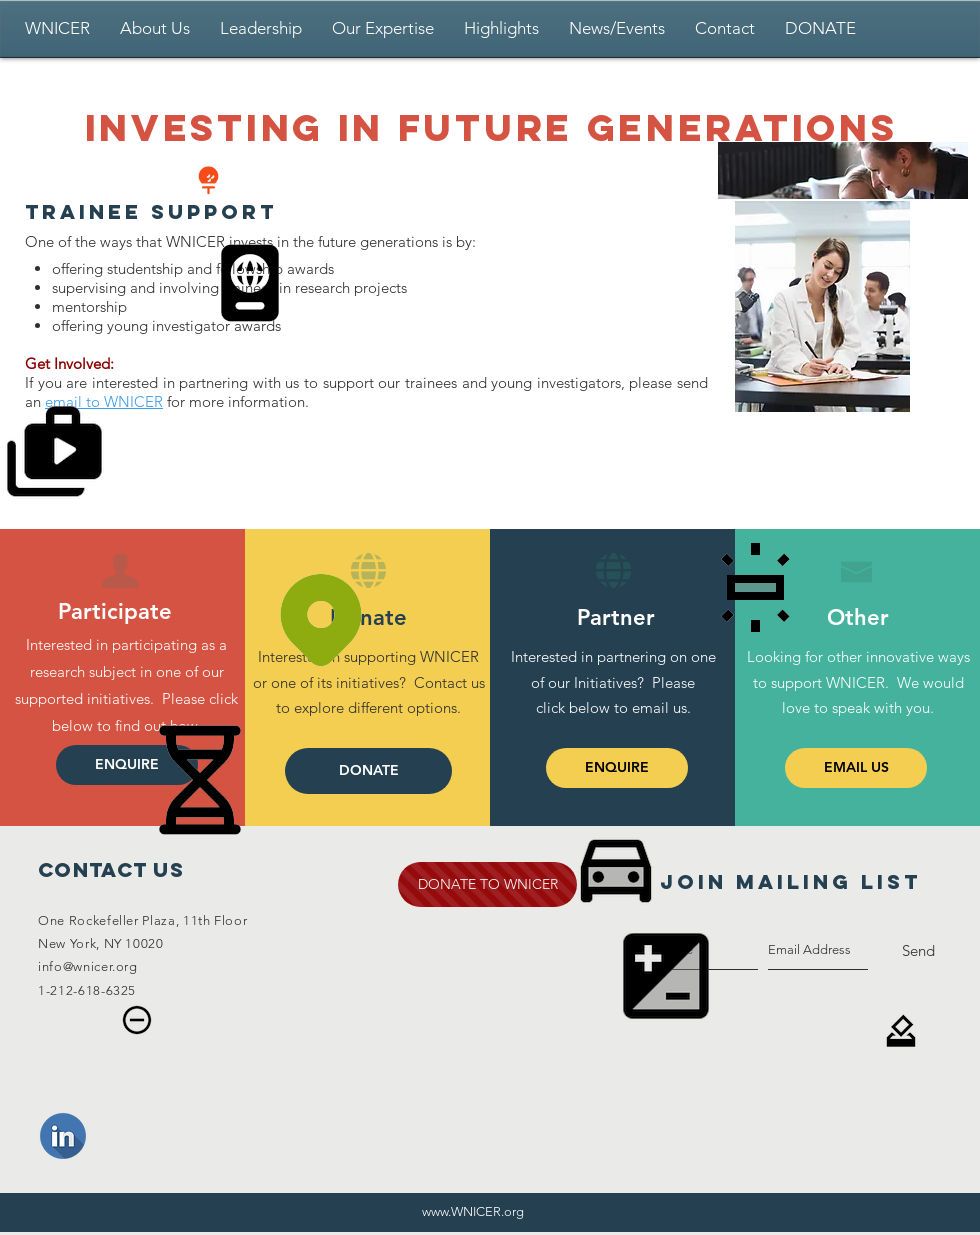 Image resolution: width=980 pixels, height=1235 pixels. Describe the element at coordinates (208, 179) in the screenshot. I see `access golf or sports-related features` at that location.